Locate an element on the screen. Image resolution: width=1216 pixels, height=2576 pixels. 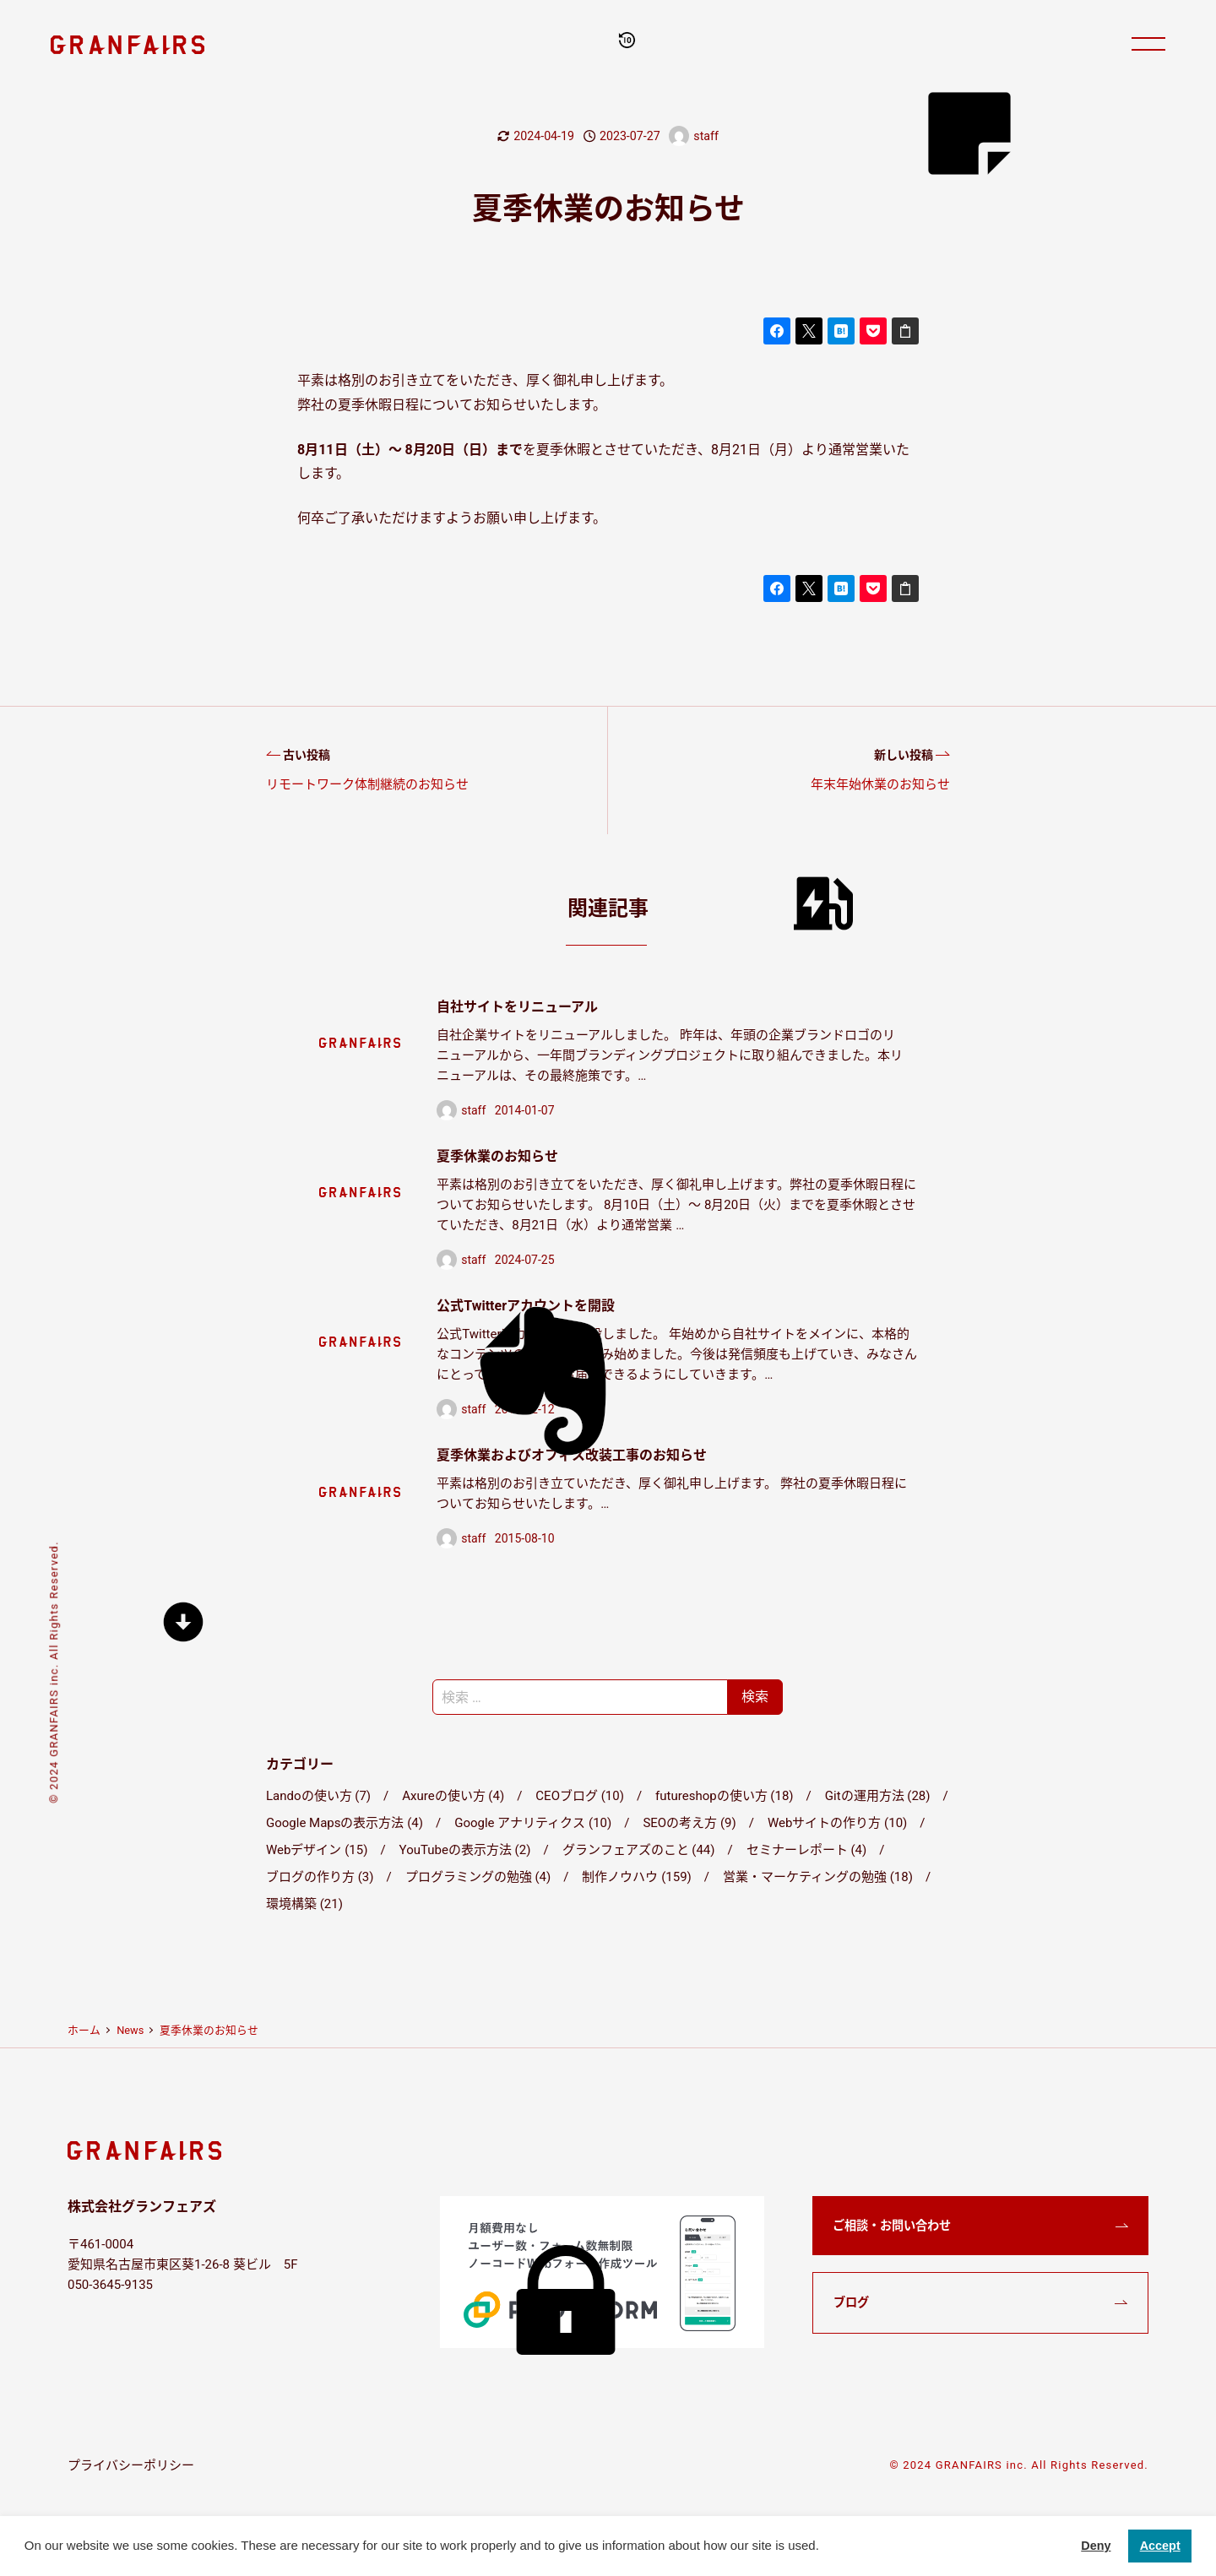
create a new sticky note is located at coordinates (969, 133).